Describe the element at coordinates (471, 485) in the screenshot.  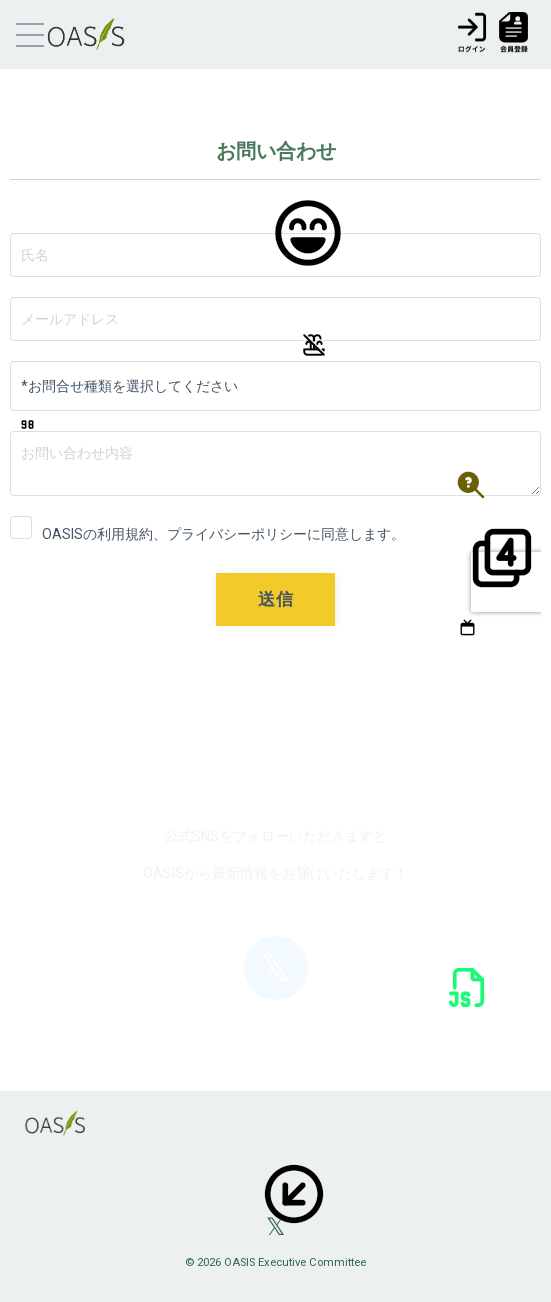
I see `search for help or support topics` at that location.